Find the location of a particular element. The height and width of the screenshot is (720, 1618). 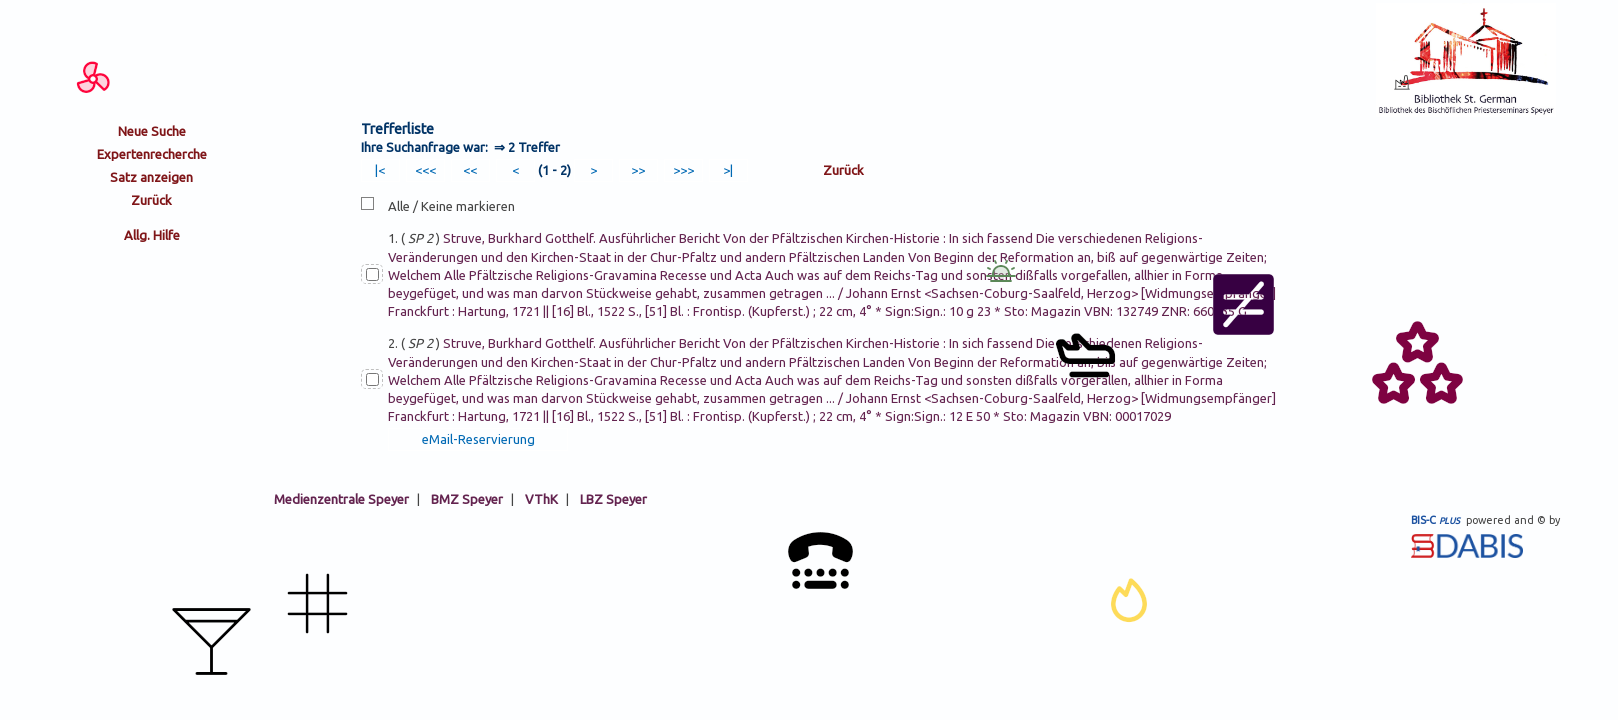

browse cocktail or drink recipes is located at coordinates (211, 641).